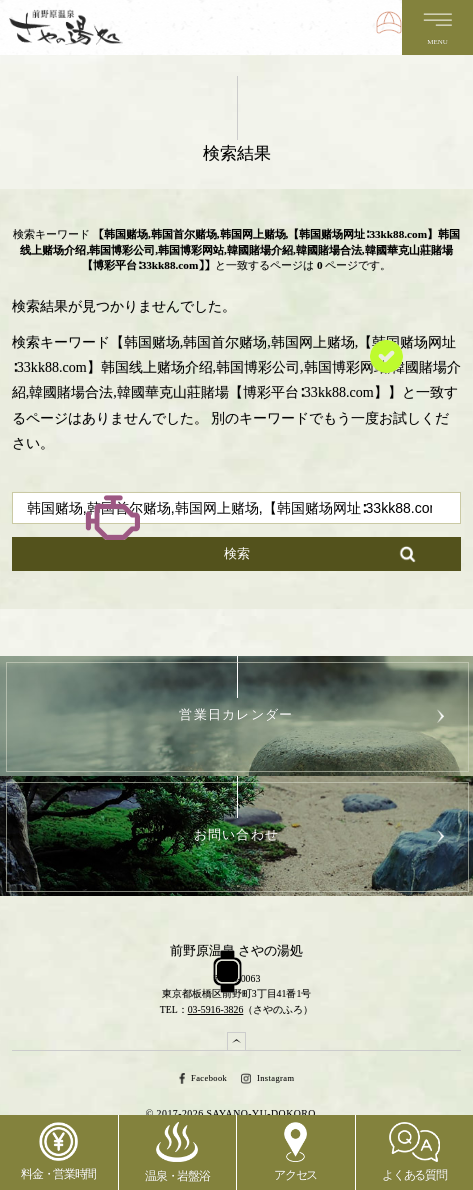 Image resolution: width=473 pixels, height=1190 pixels. I want to click on select headwear or cap accessory, so click(389, 24).